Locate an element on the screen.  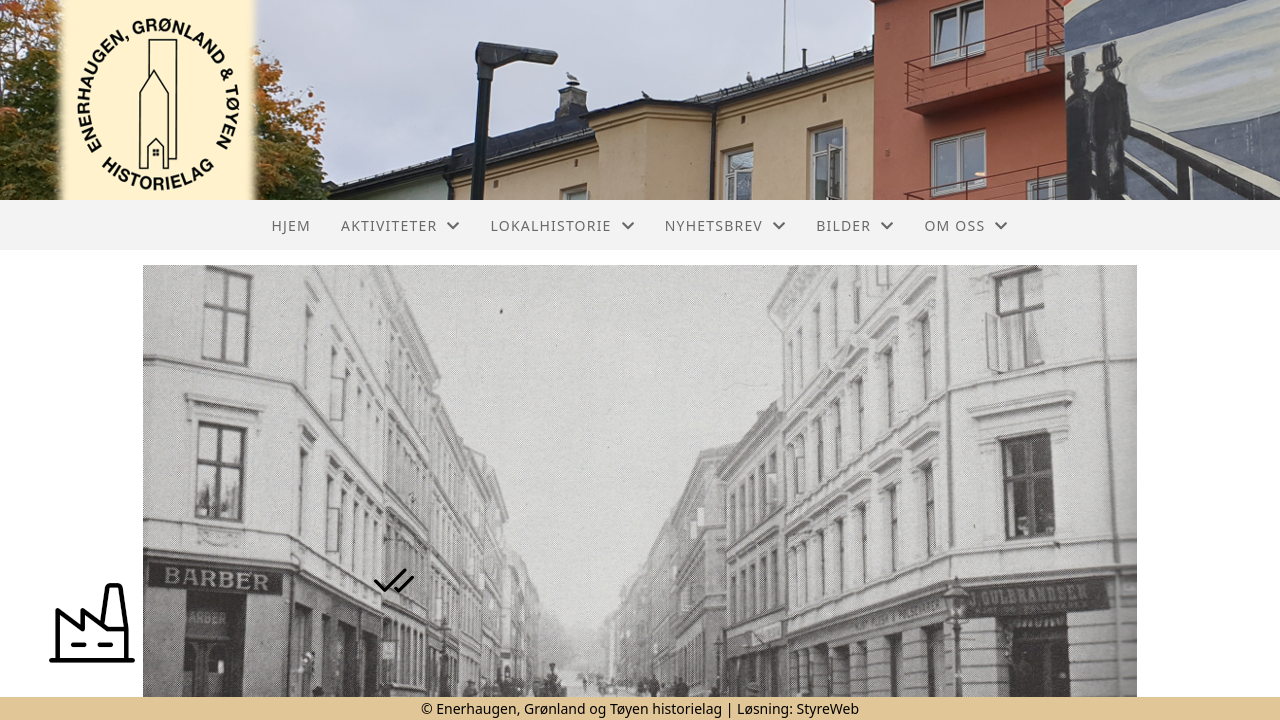
message has been read or seen is located at coordinates (394, 581).